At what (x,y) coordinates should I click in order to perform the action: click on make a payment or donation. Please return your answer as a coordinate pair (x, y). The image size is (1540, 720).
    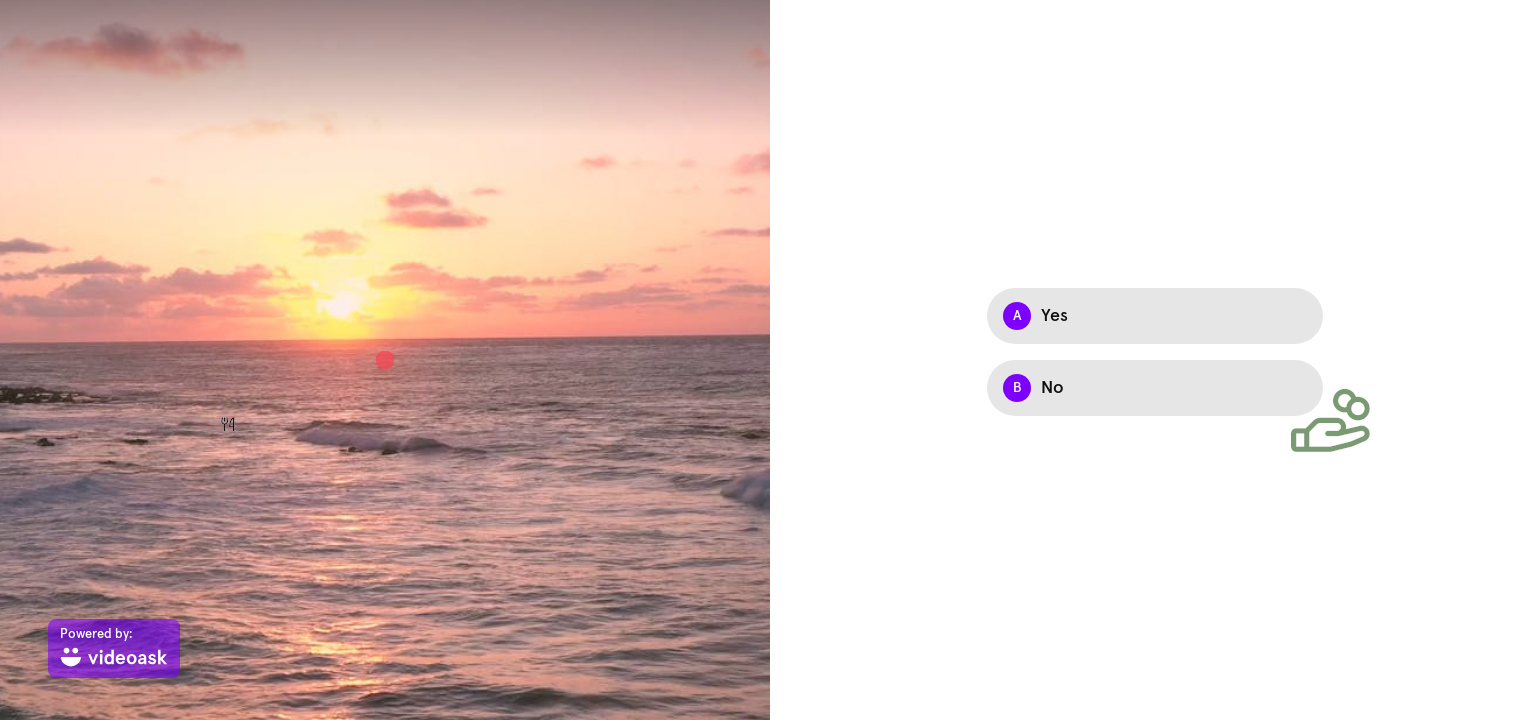
    Looking at the image, I should click on (1333, 423).